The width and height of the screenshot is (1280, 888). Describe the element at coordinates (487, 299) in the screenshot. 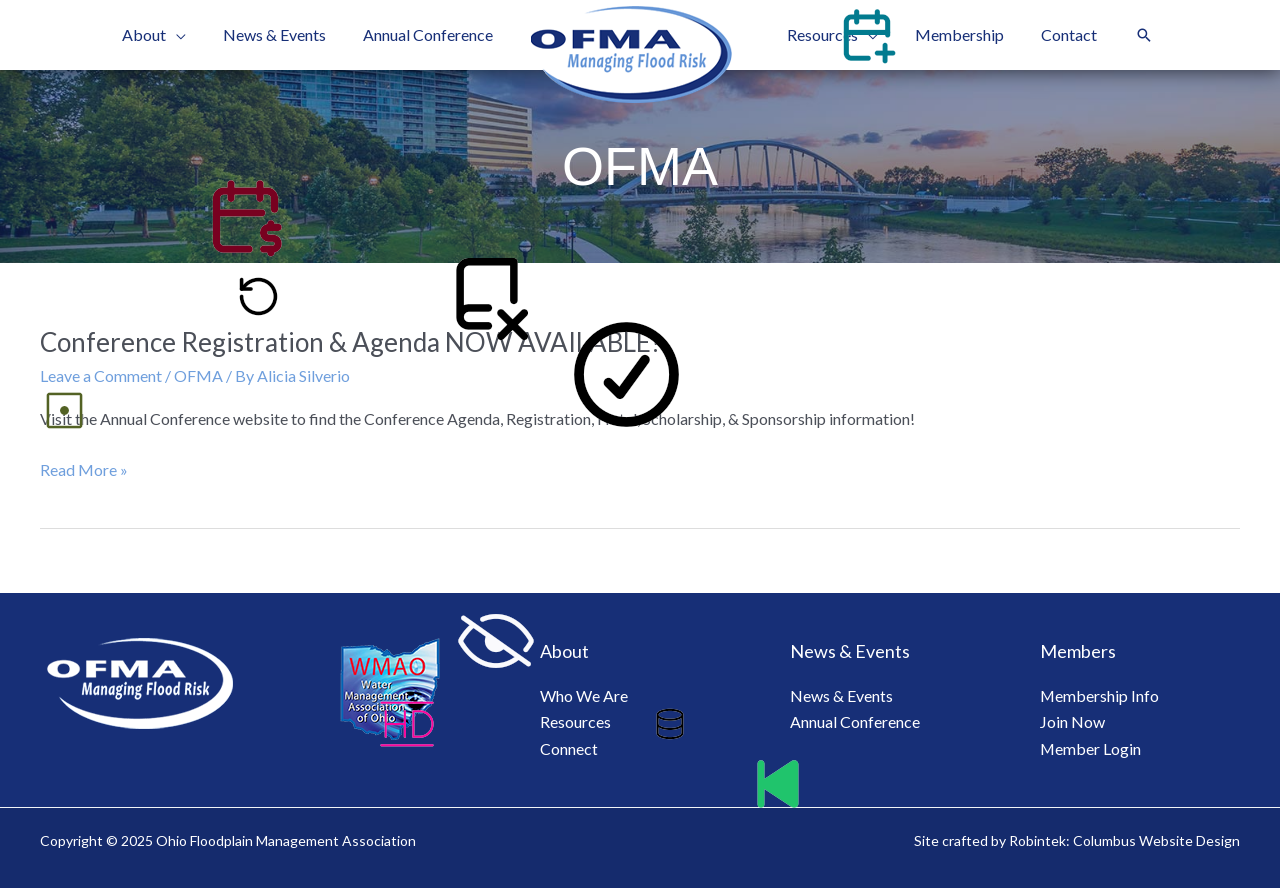

I see `indicates a deleted repository` at that location.